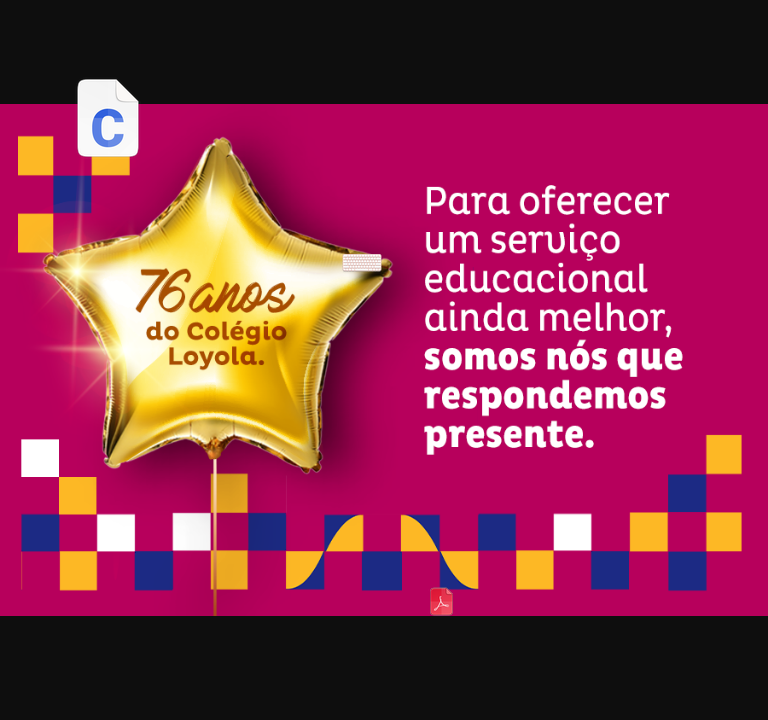  Describe the element at coordinates (108, 118) in the screenshot. I see `a C programming language source file` at that location.